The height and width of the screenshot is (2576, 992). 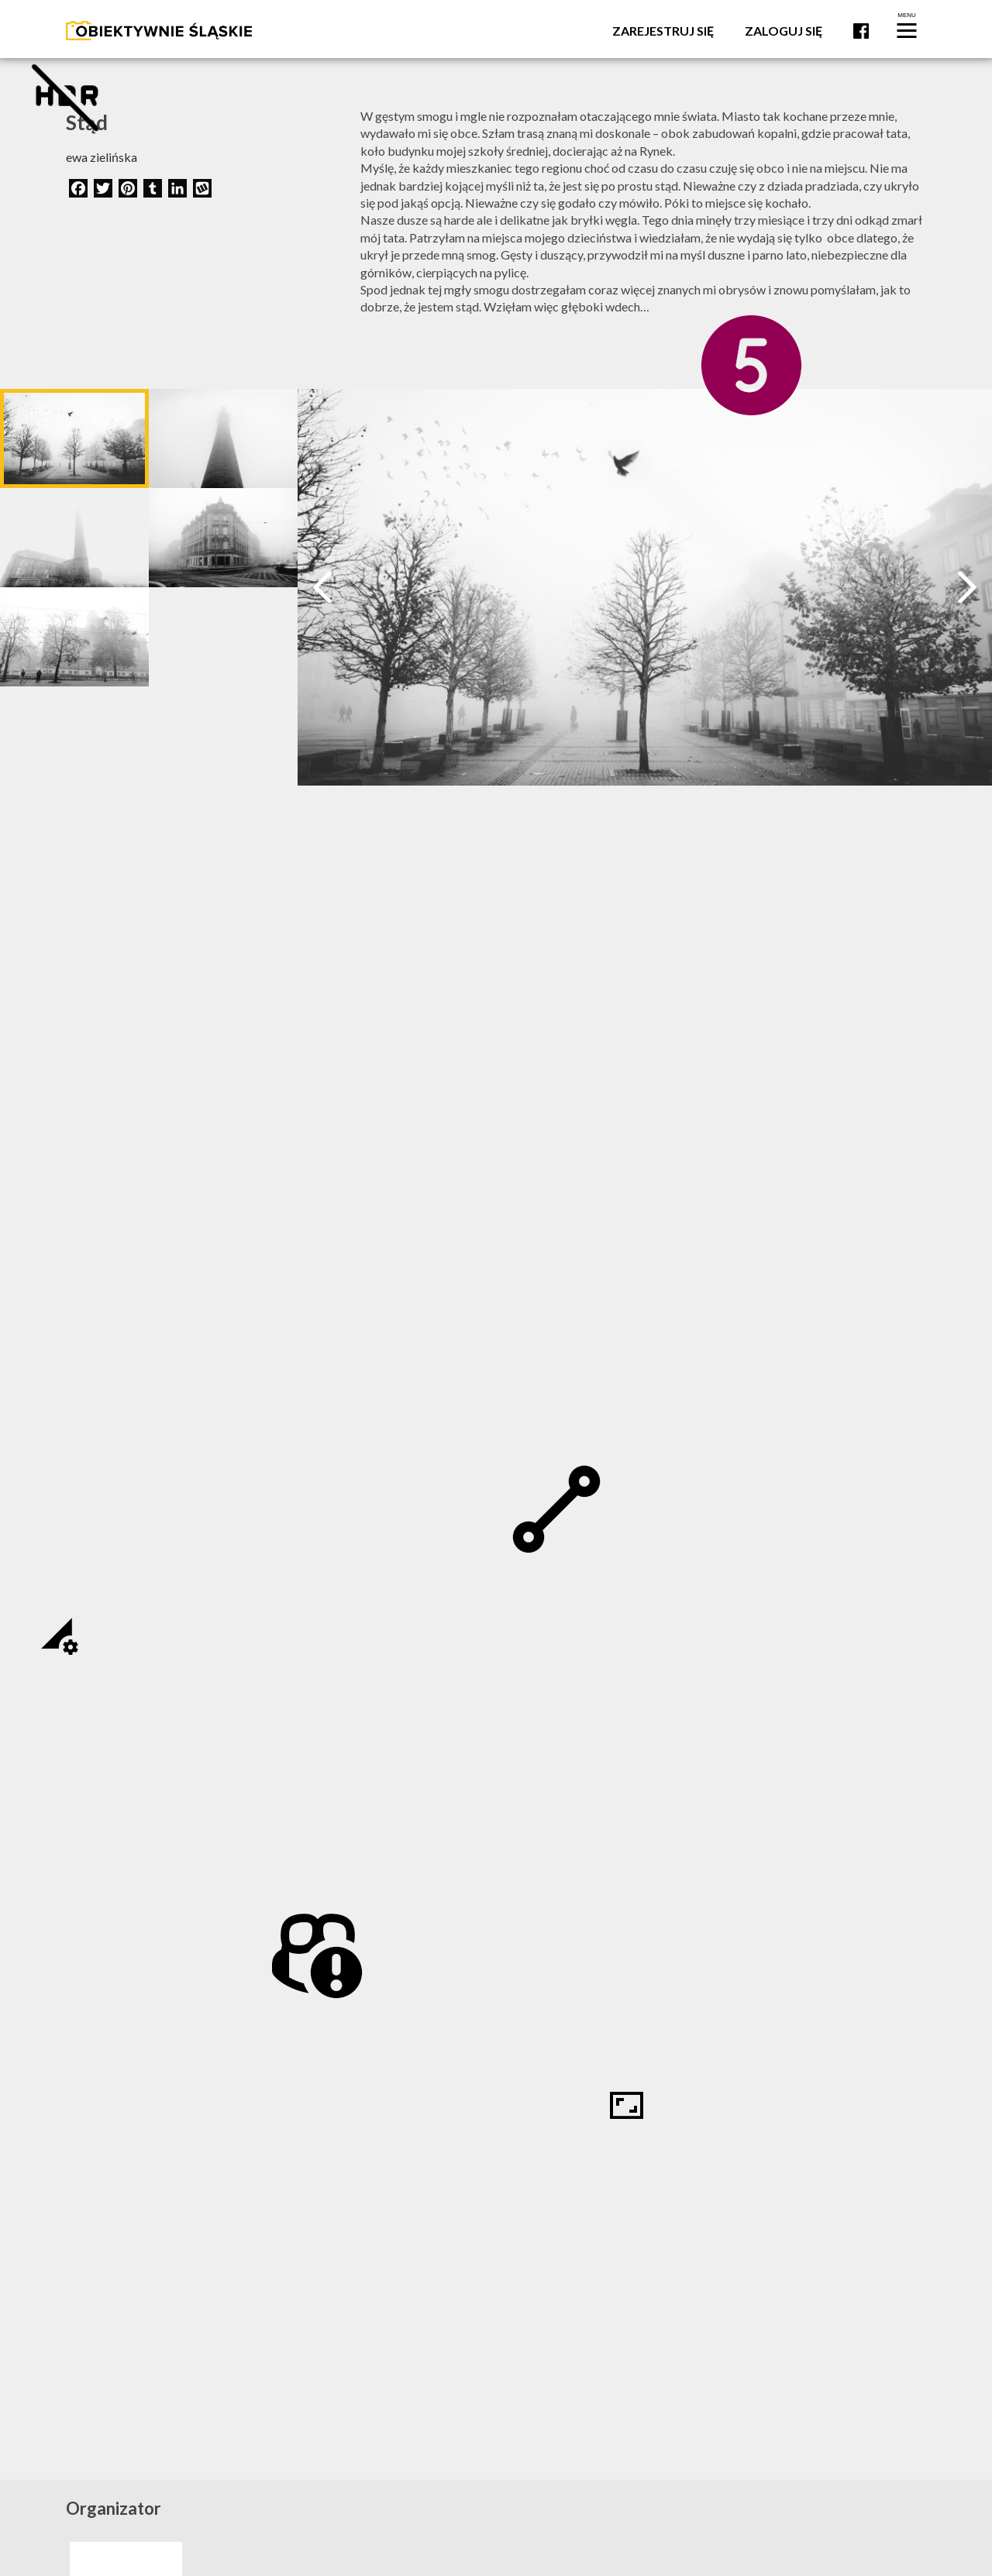 I want to click on access mobile data settings, so click(x=60, y=1636).